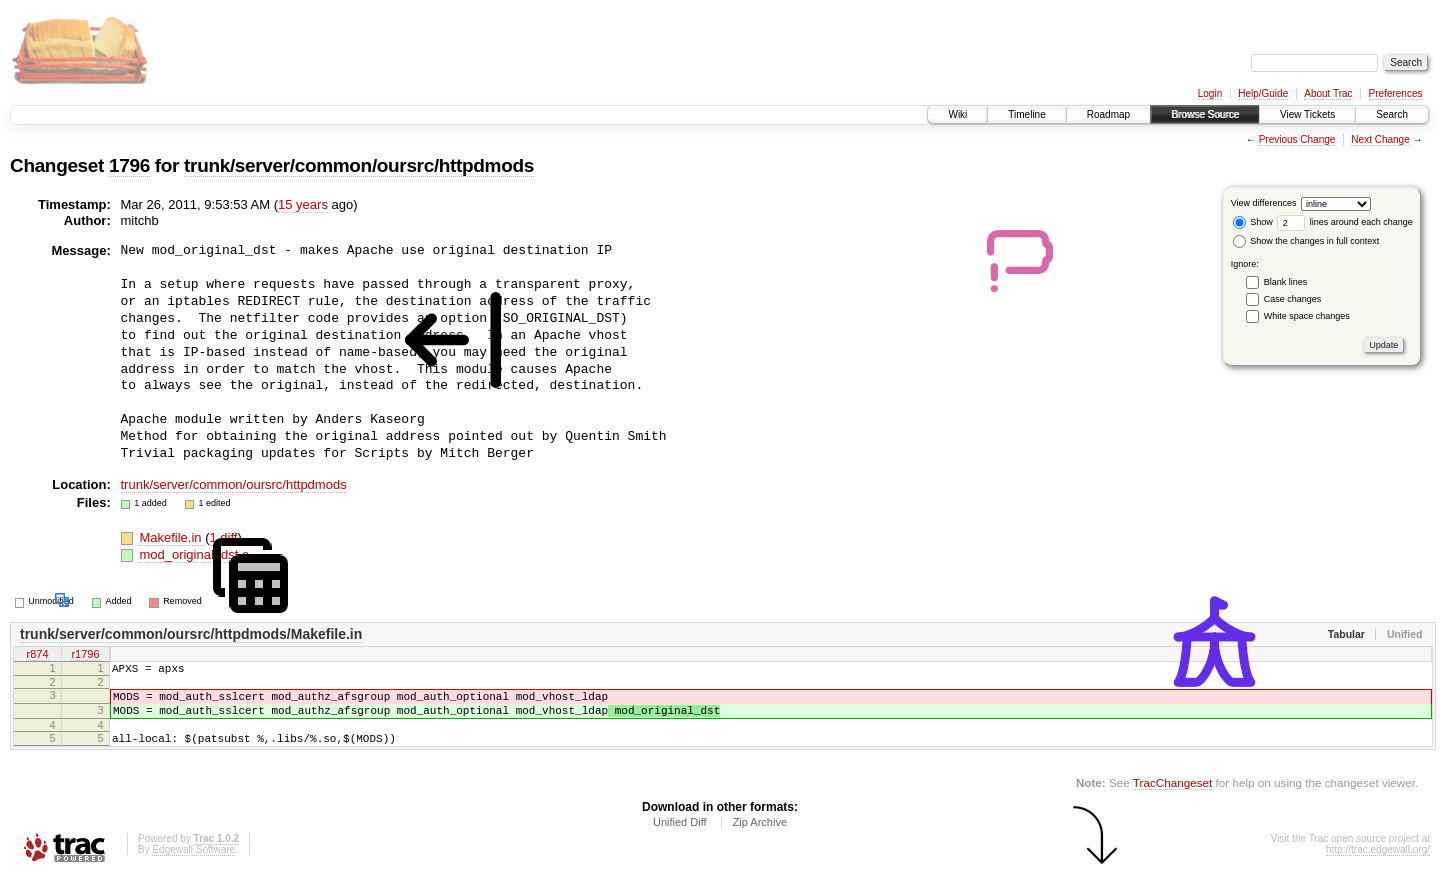 The height and width of the screenshot is (892, 1440). What do you see at coordinates (1020, 252) in the screenshot?
I see `battery warning or critical battery level` at bounding box center [1020, 252].